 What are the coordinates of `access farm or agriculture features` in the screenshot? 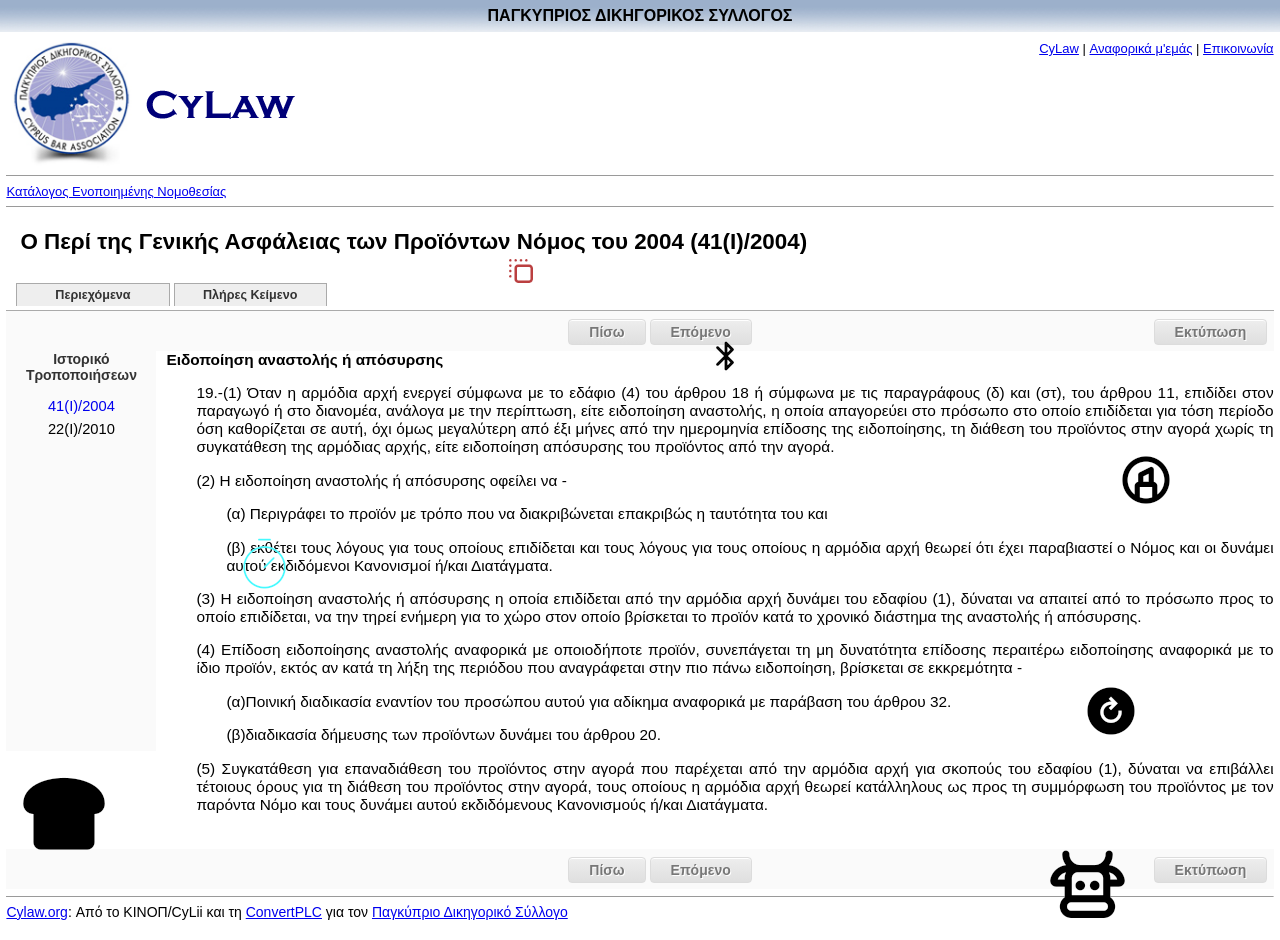 It's located at (1087, 885).